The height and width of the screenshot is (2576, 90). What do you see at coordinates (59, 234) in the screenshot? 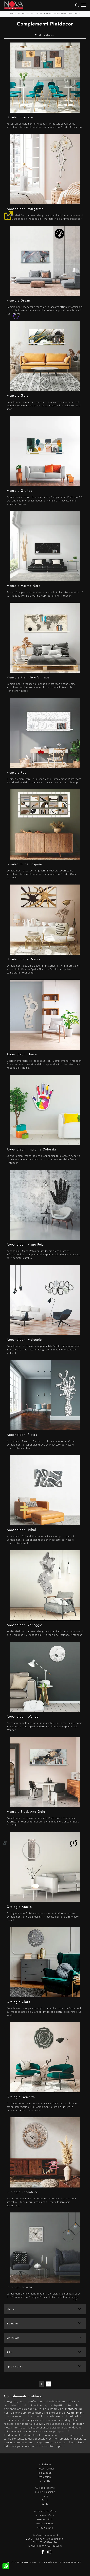
I see `view performance or speed metrics` at bounding box center [59, 234].